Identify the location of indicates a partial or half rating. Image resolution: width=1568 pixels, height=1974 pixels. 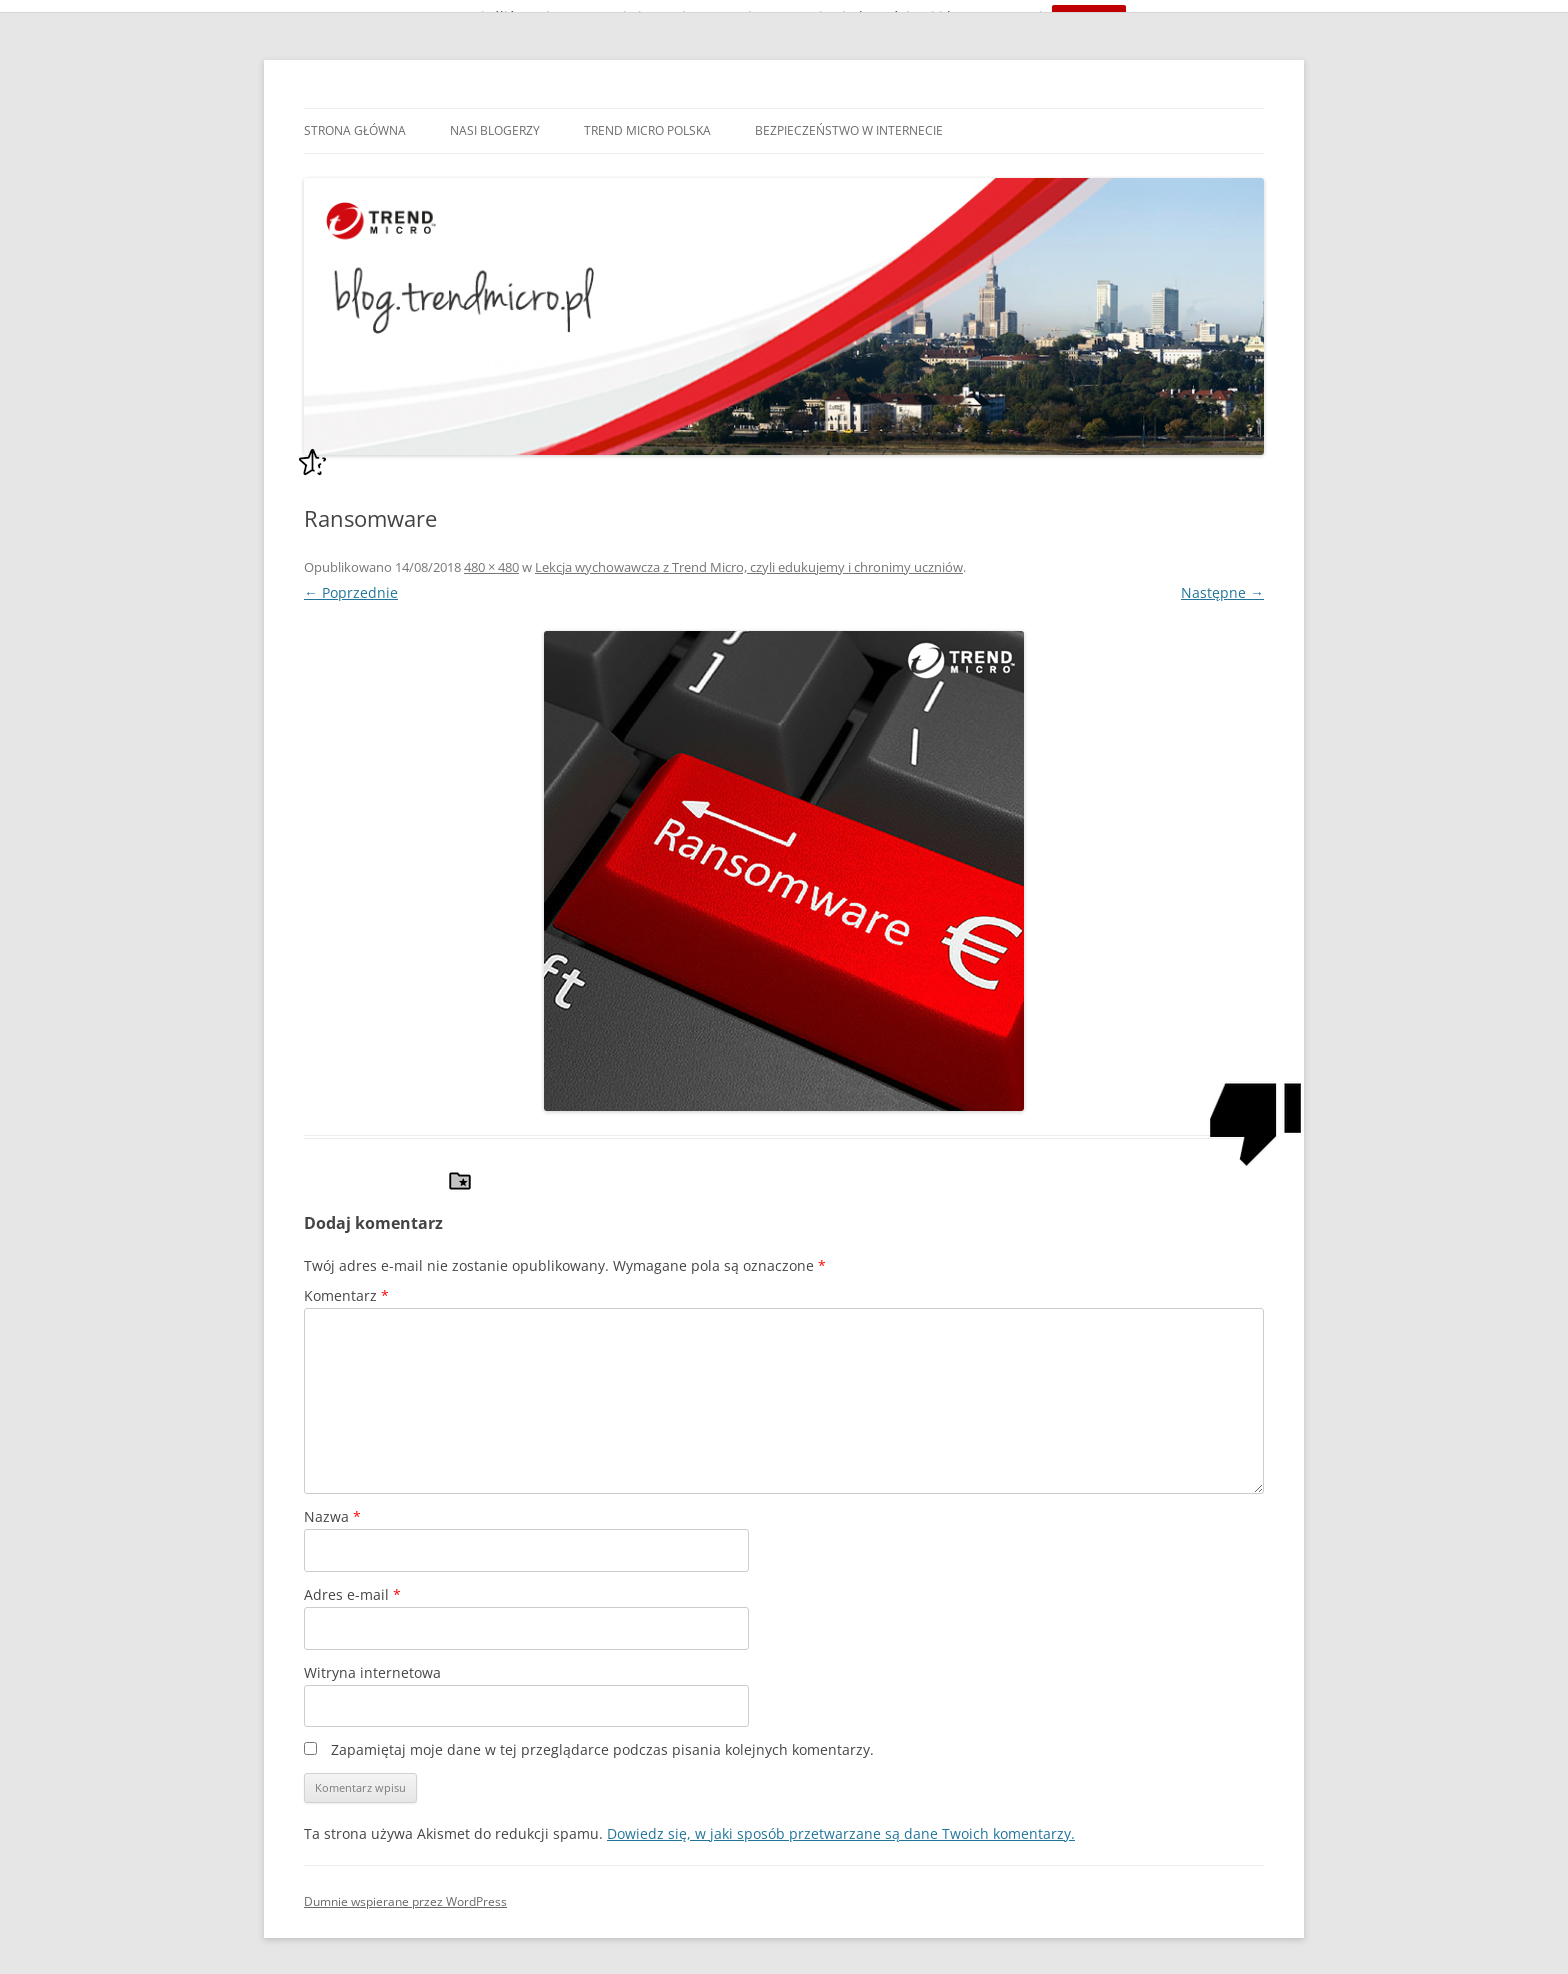
(312, 462).